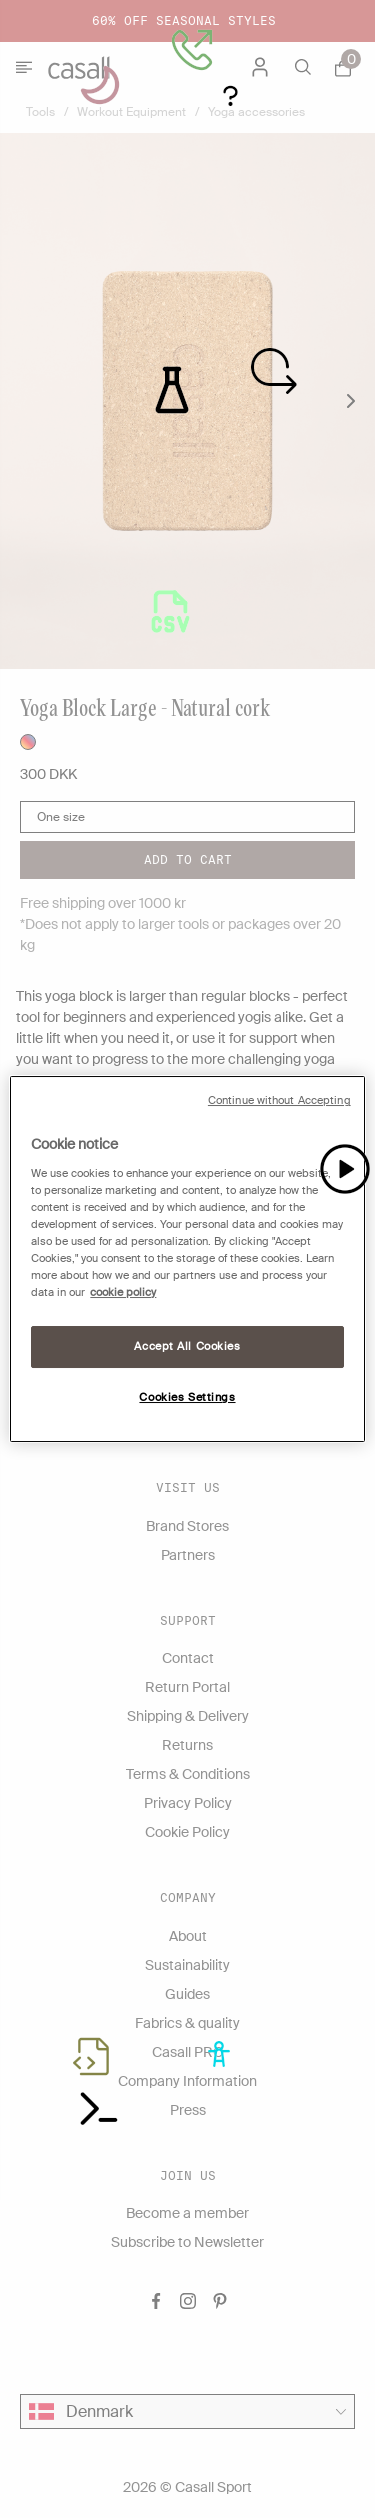 Image resolution: width=375 pixels, height=2518 pixels. Describe the element at coordinates (98, 2108) in the screenshot. I see `open command palette` at that location.